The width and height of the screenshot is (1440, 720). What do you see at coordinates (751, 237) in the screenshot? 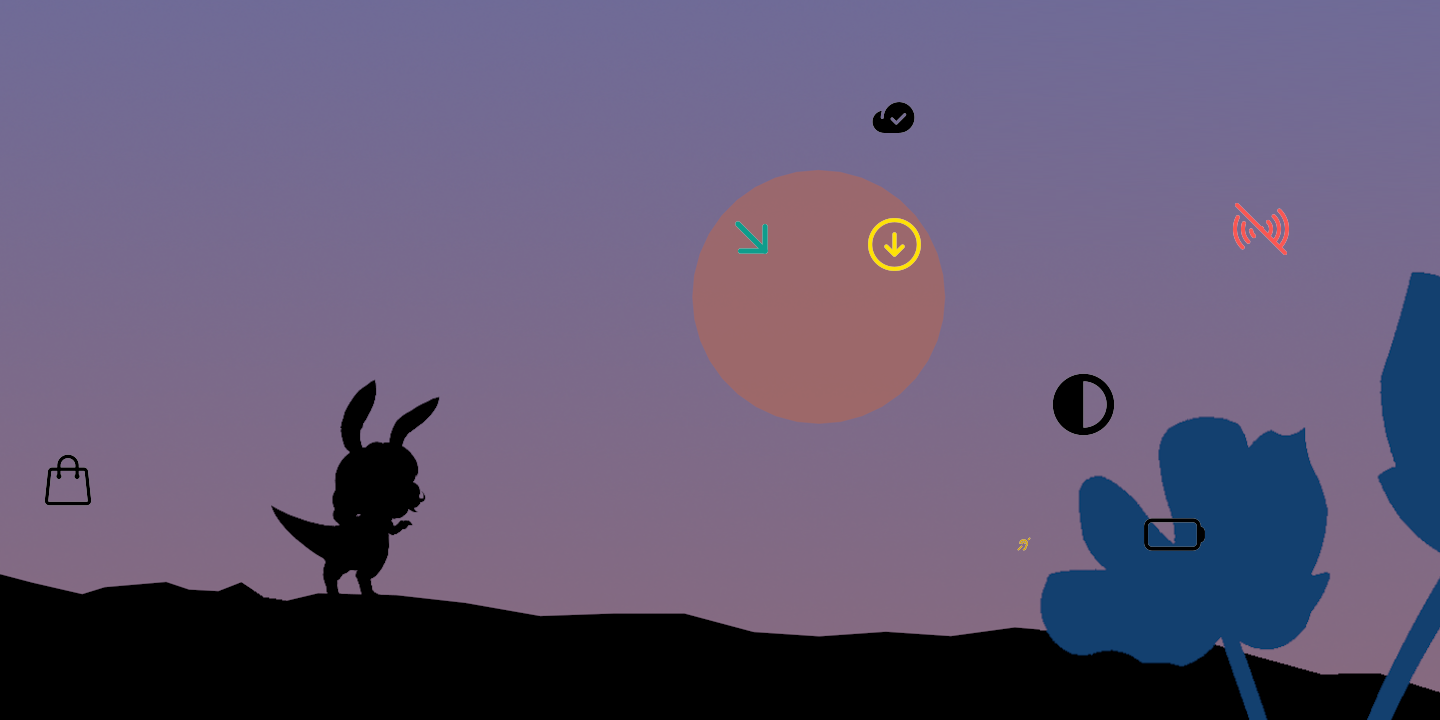
I see `navigate to the next item diagonally` at bounding box center [751, 237].